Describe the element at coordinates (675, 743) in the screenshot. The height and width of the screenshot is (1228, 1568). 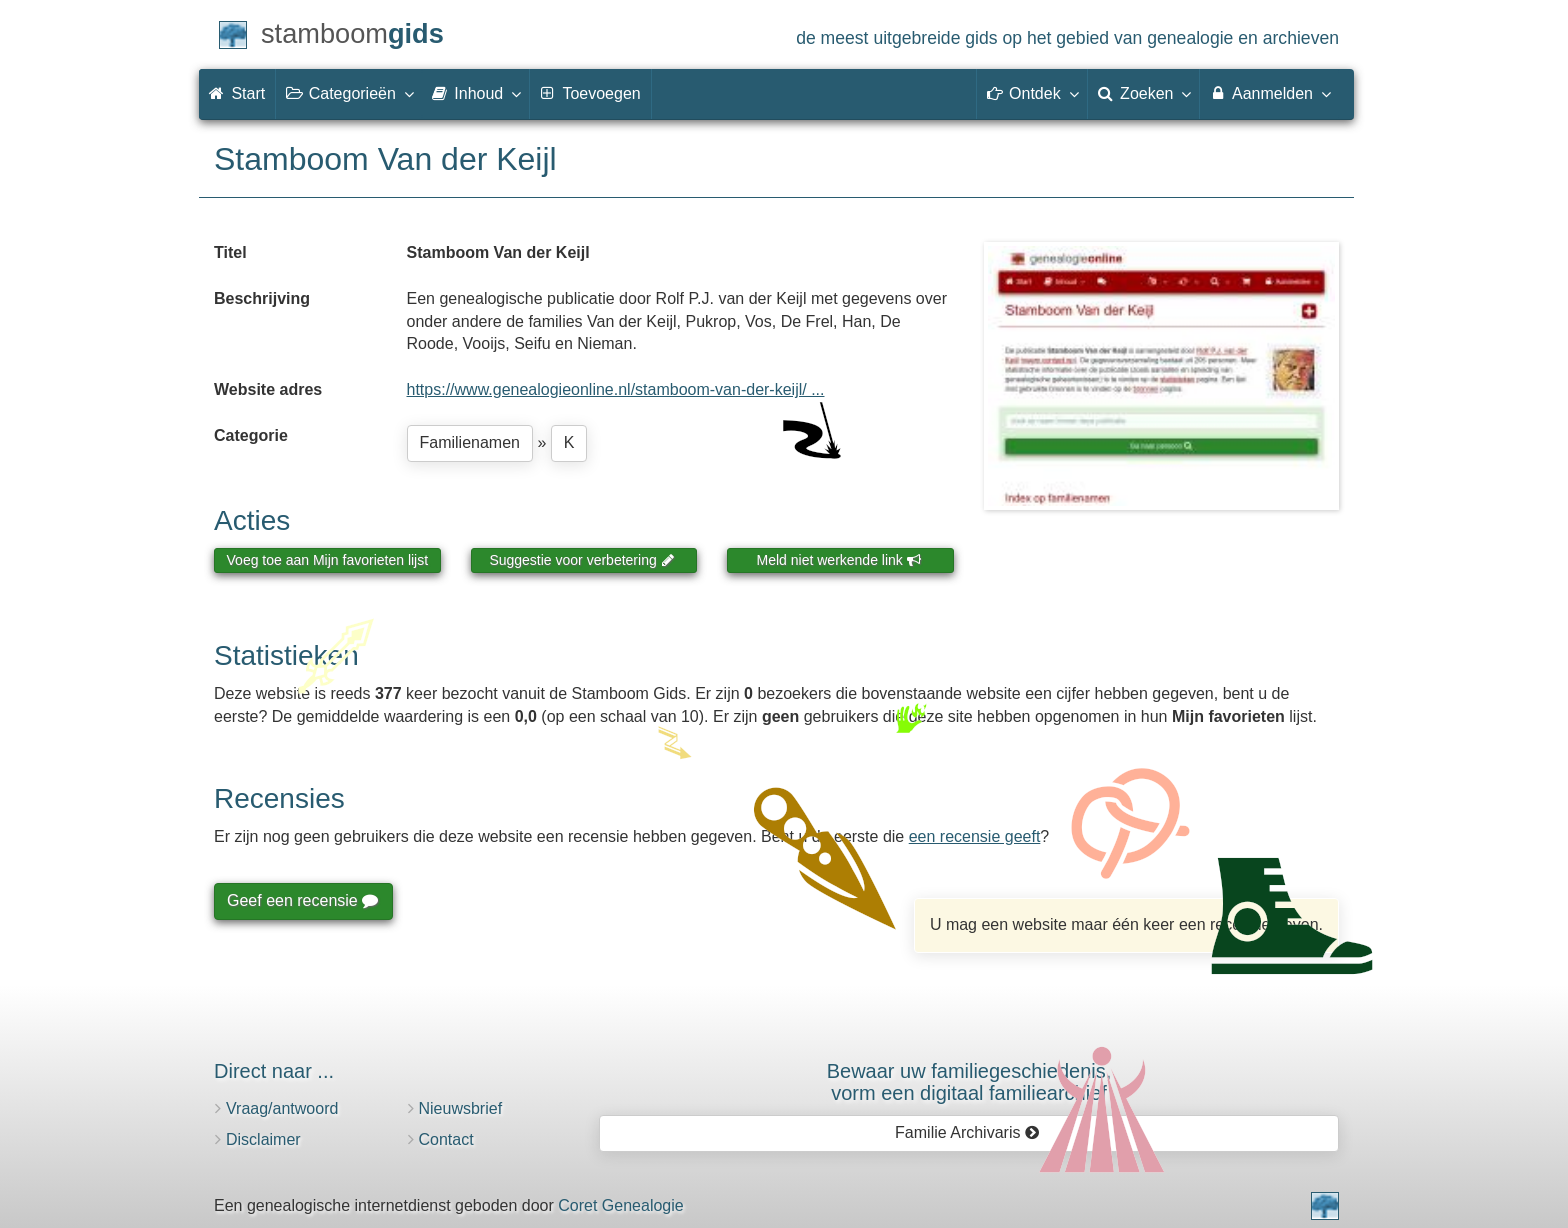
I see `indicates a zigzag or multi-directional path` at that location.